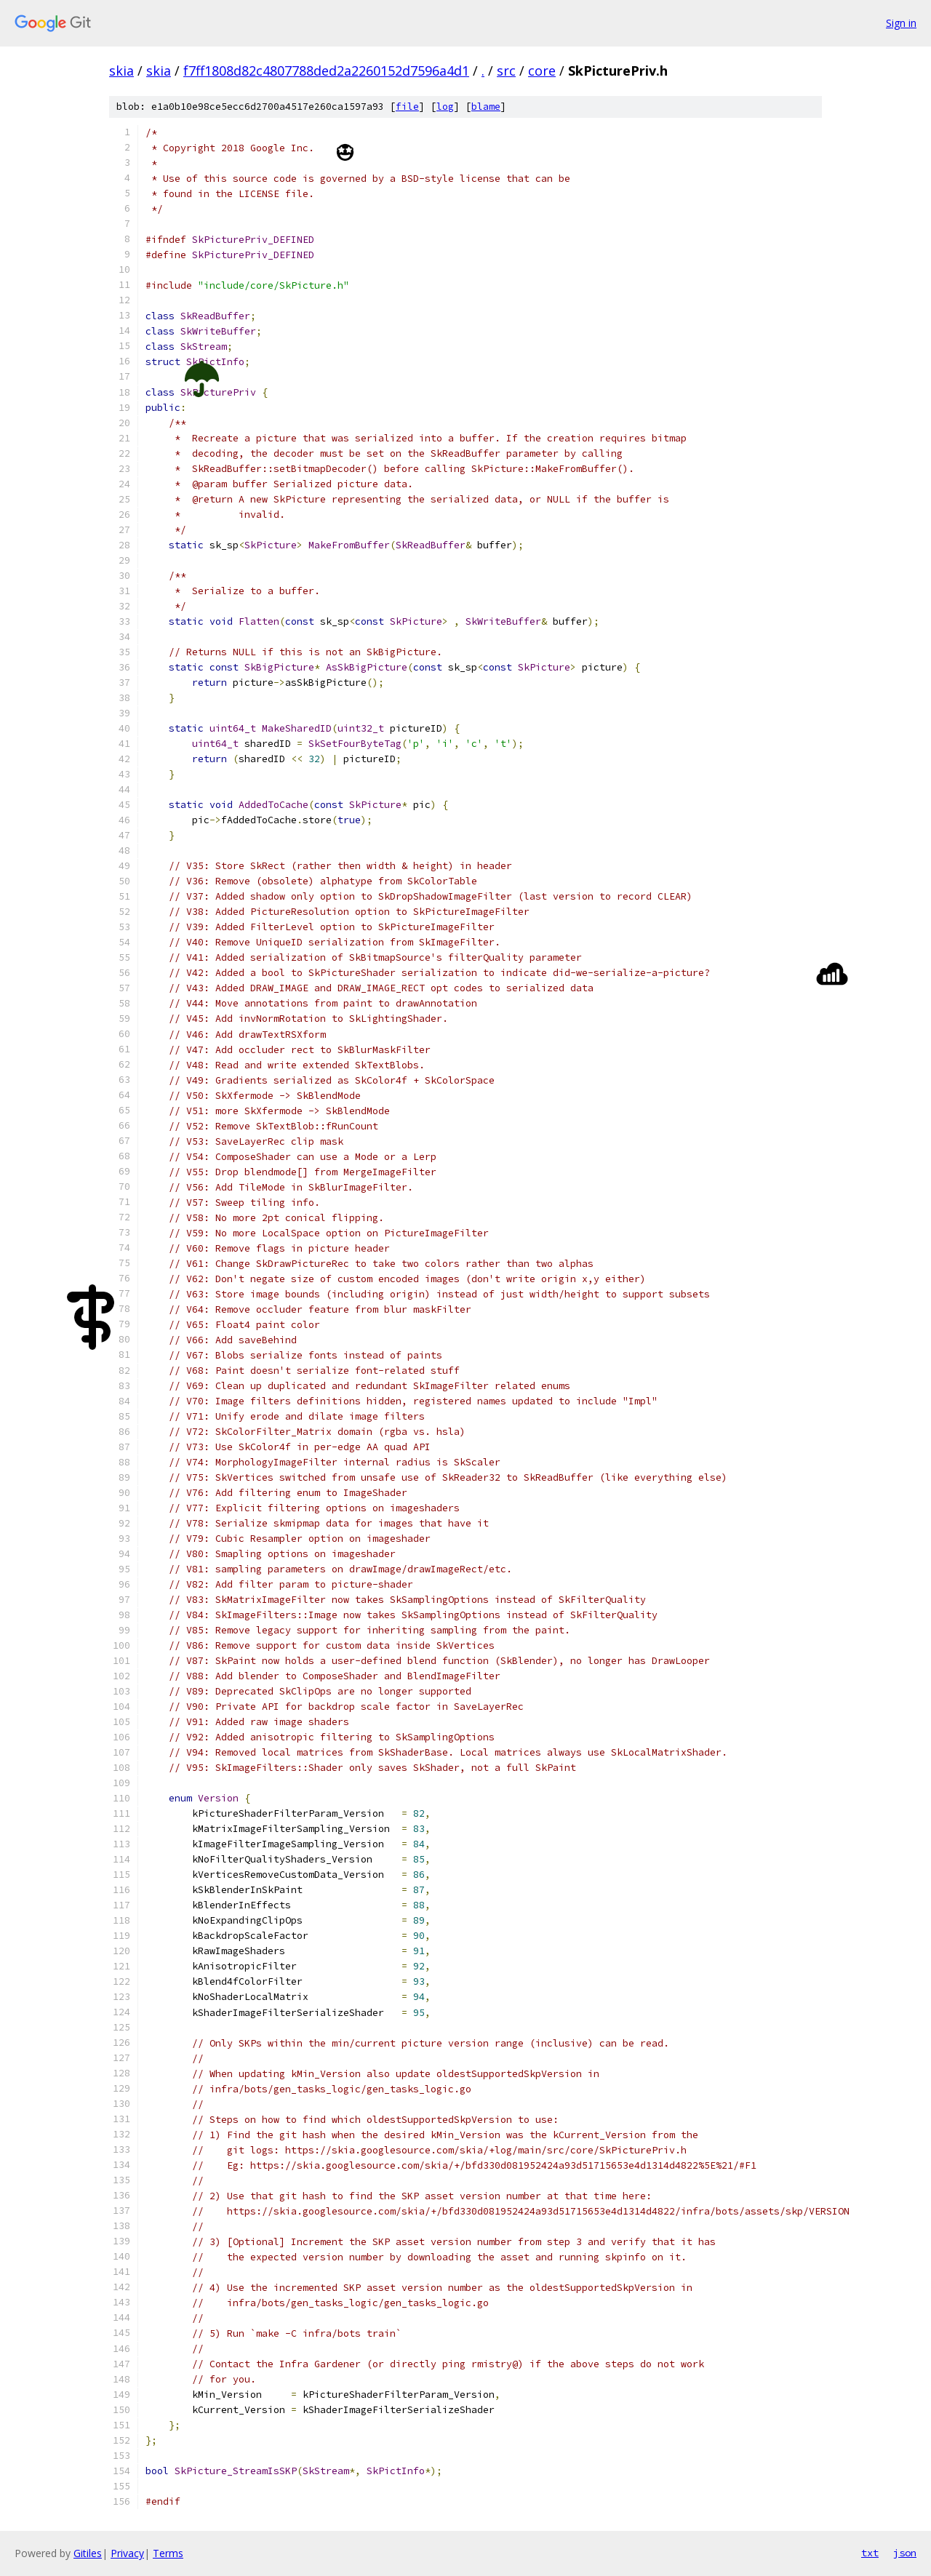  What do you see at coordinates (92, 1317) in the screenshot?
I see `access medical or healthcare services` at bounding box center [92, 1317].